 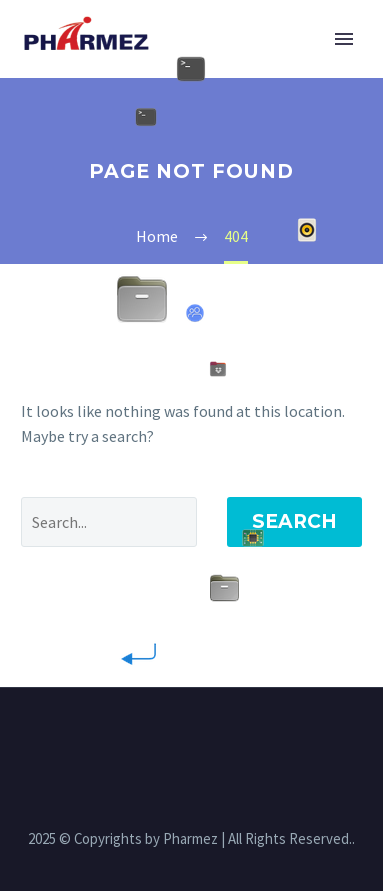 What do you see at coordinates (218, 369) in the screenshot?
I see `open dropbox synced folder` at bounding box center [218, 369].